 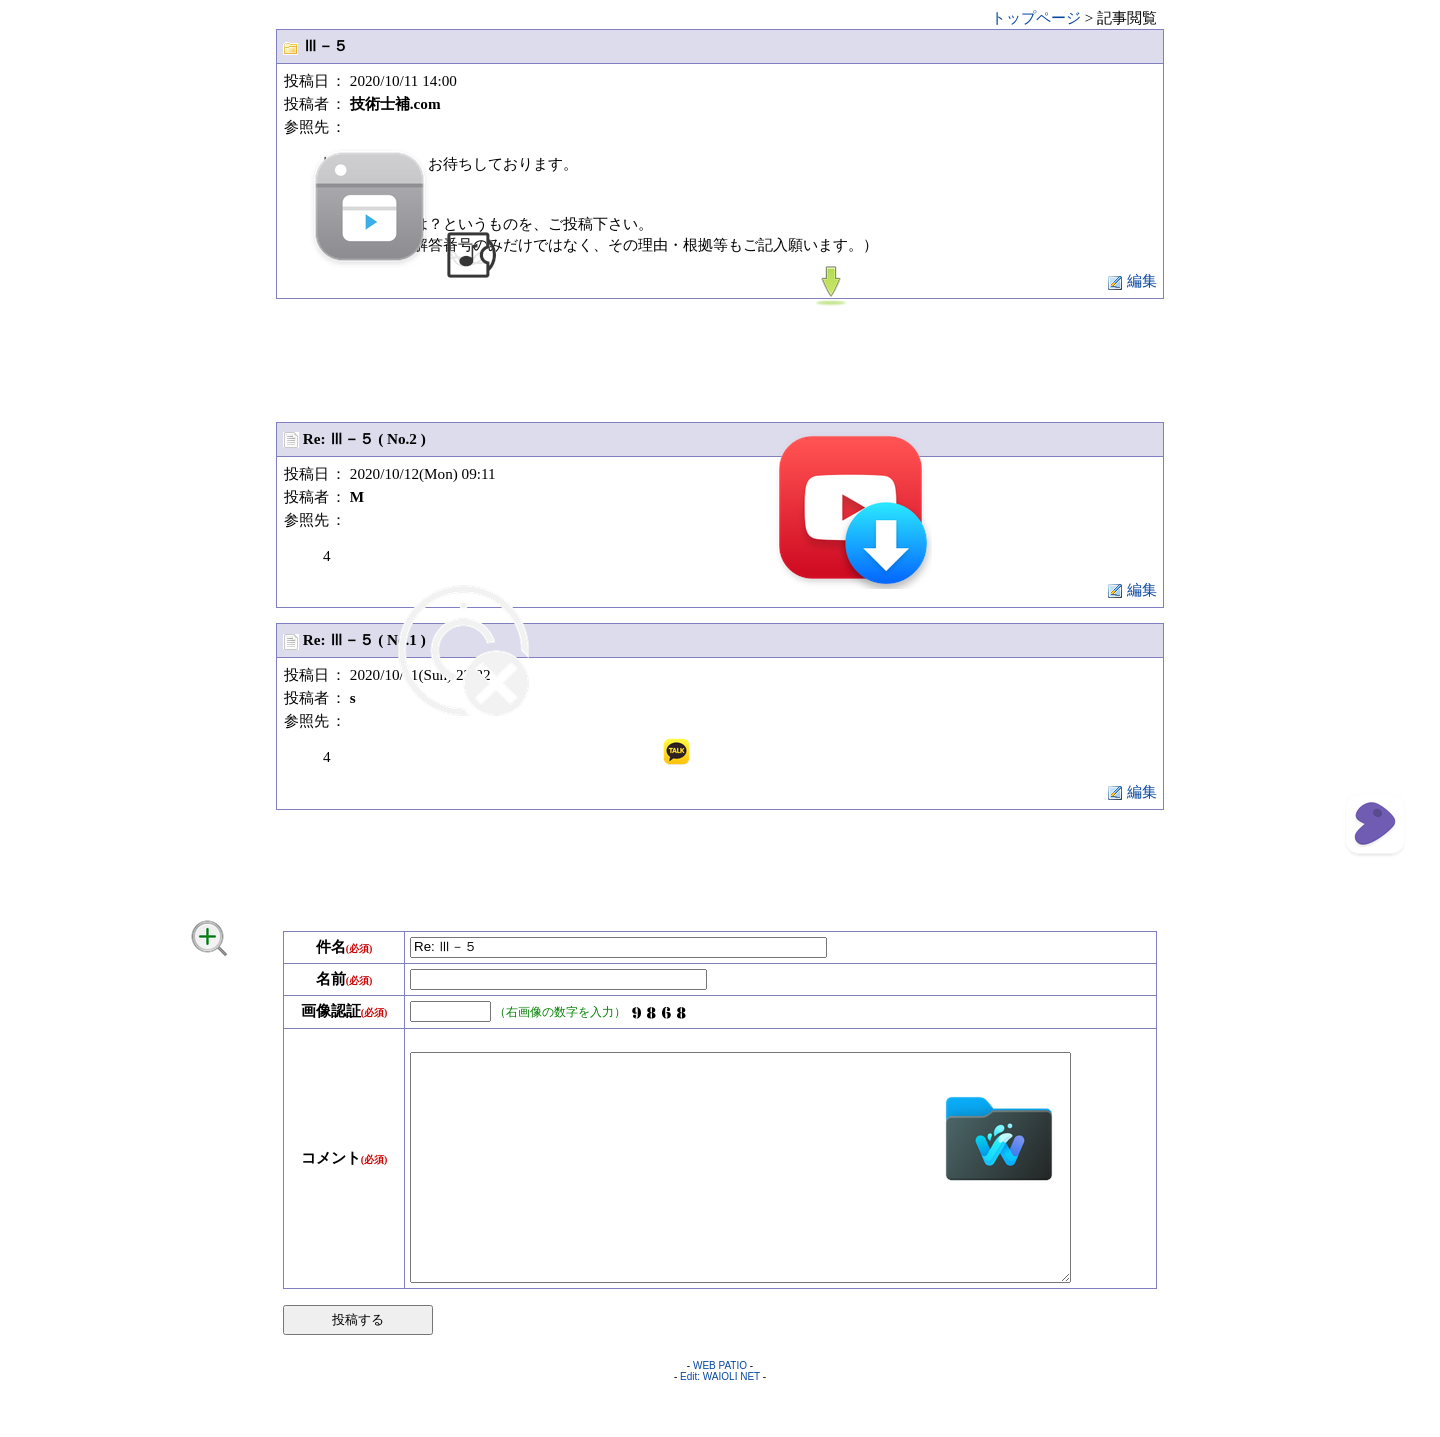 What do you see at coordinates (850, 507) in the screenshot?
I see `download videos from youtube` at bounding box center [850, 507].